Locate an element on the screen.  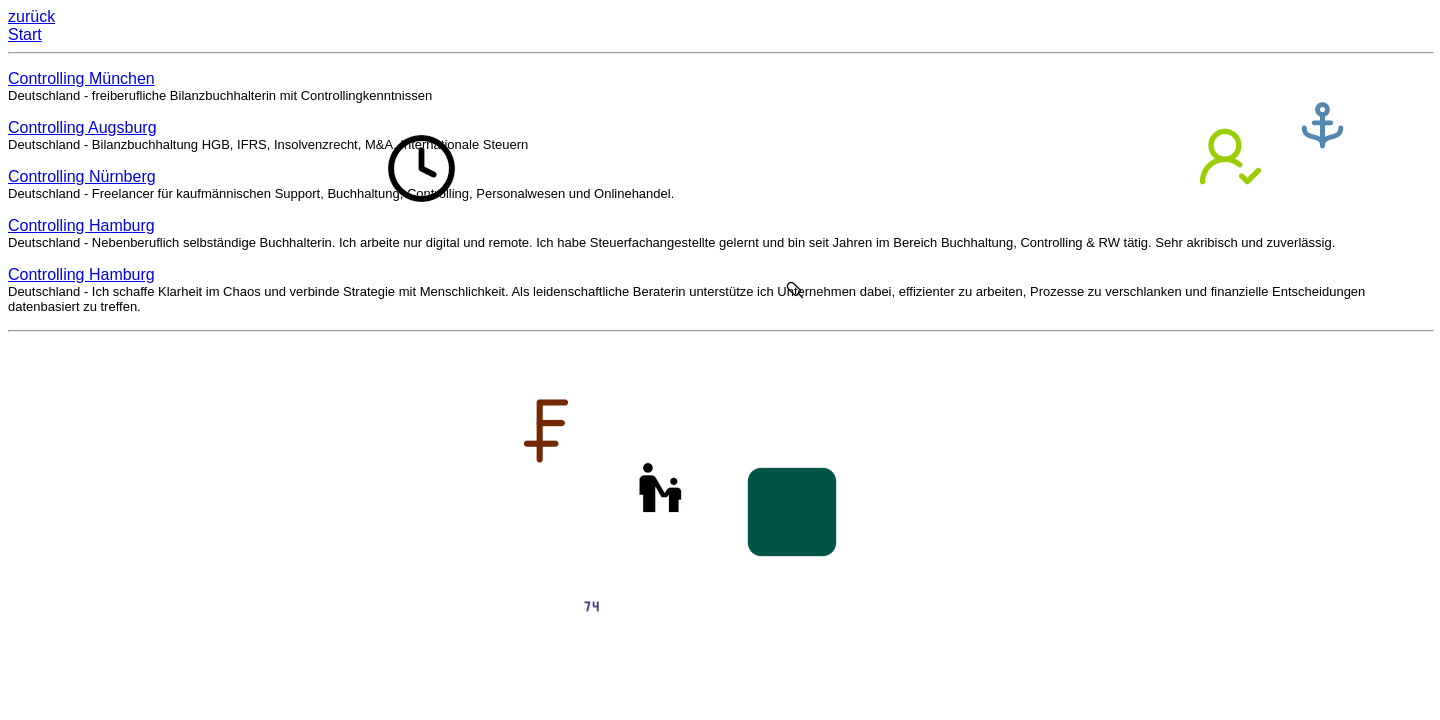
stop media playback is located at coordinates (792, 512).